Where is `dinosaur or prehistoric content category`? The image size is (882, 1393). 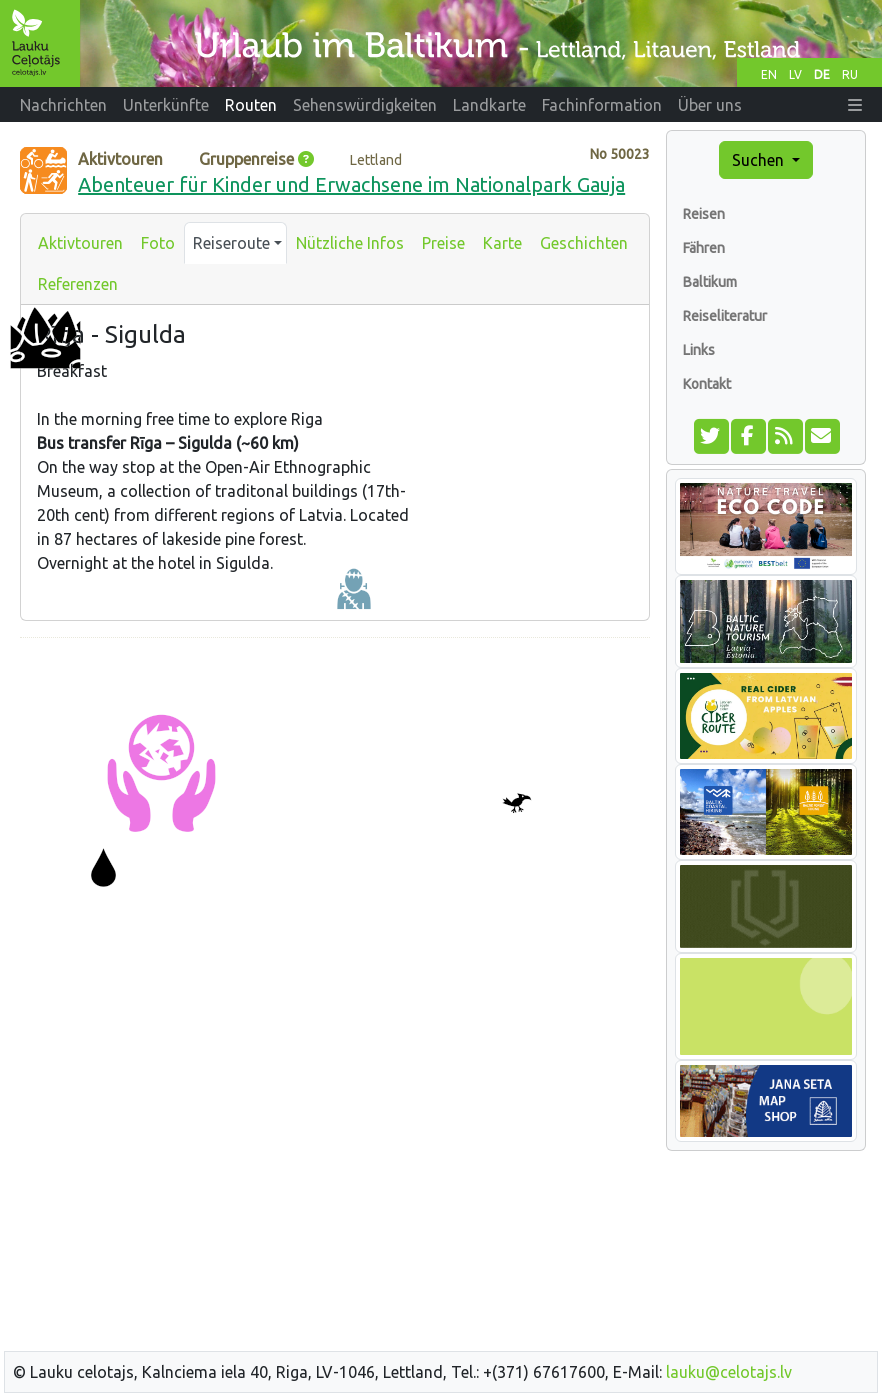 dinosaur or prehistoric content category is located at coordinates (45, 333).